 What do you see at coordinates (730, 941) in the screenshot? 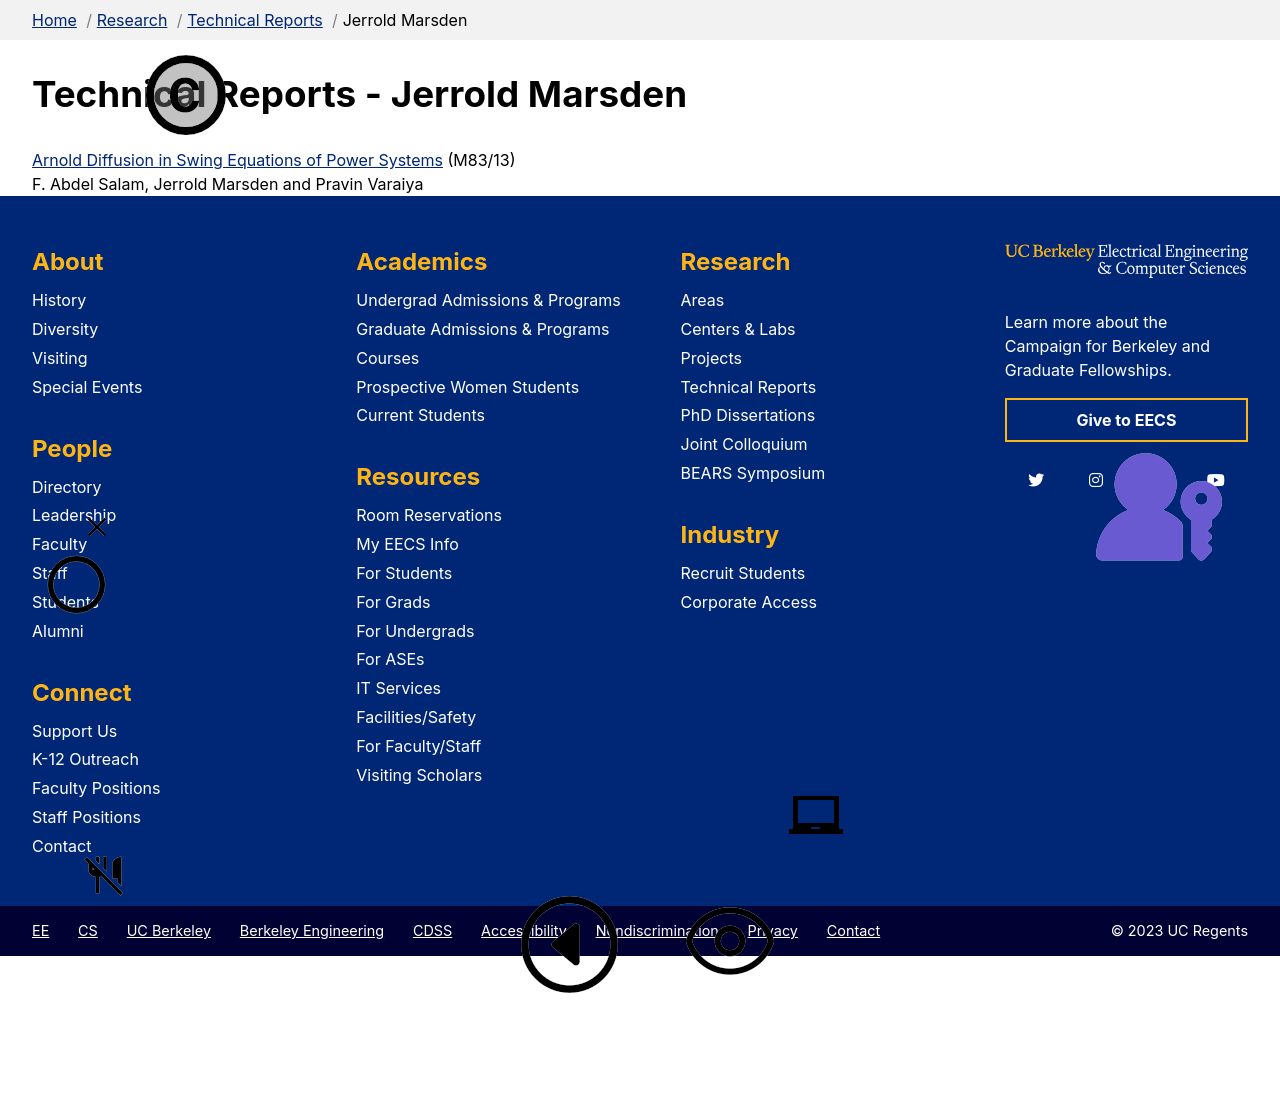
I see `view or preview content` at bounding box center [730, 941].